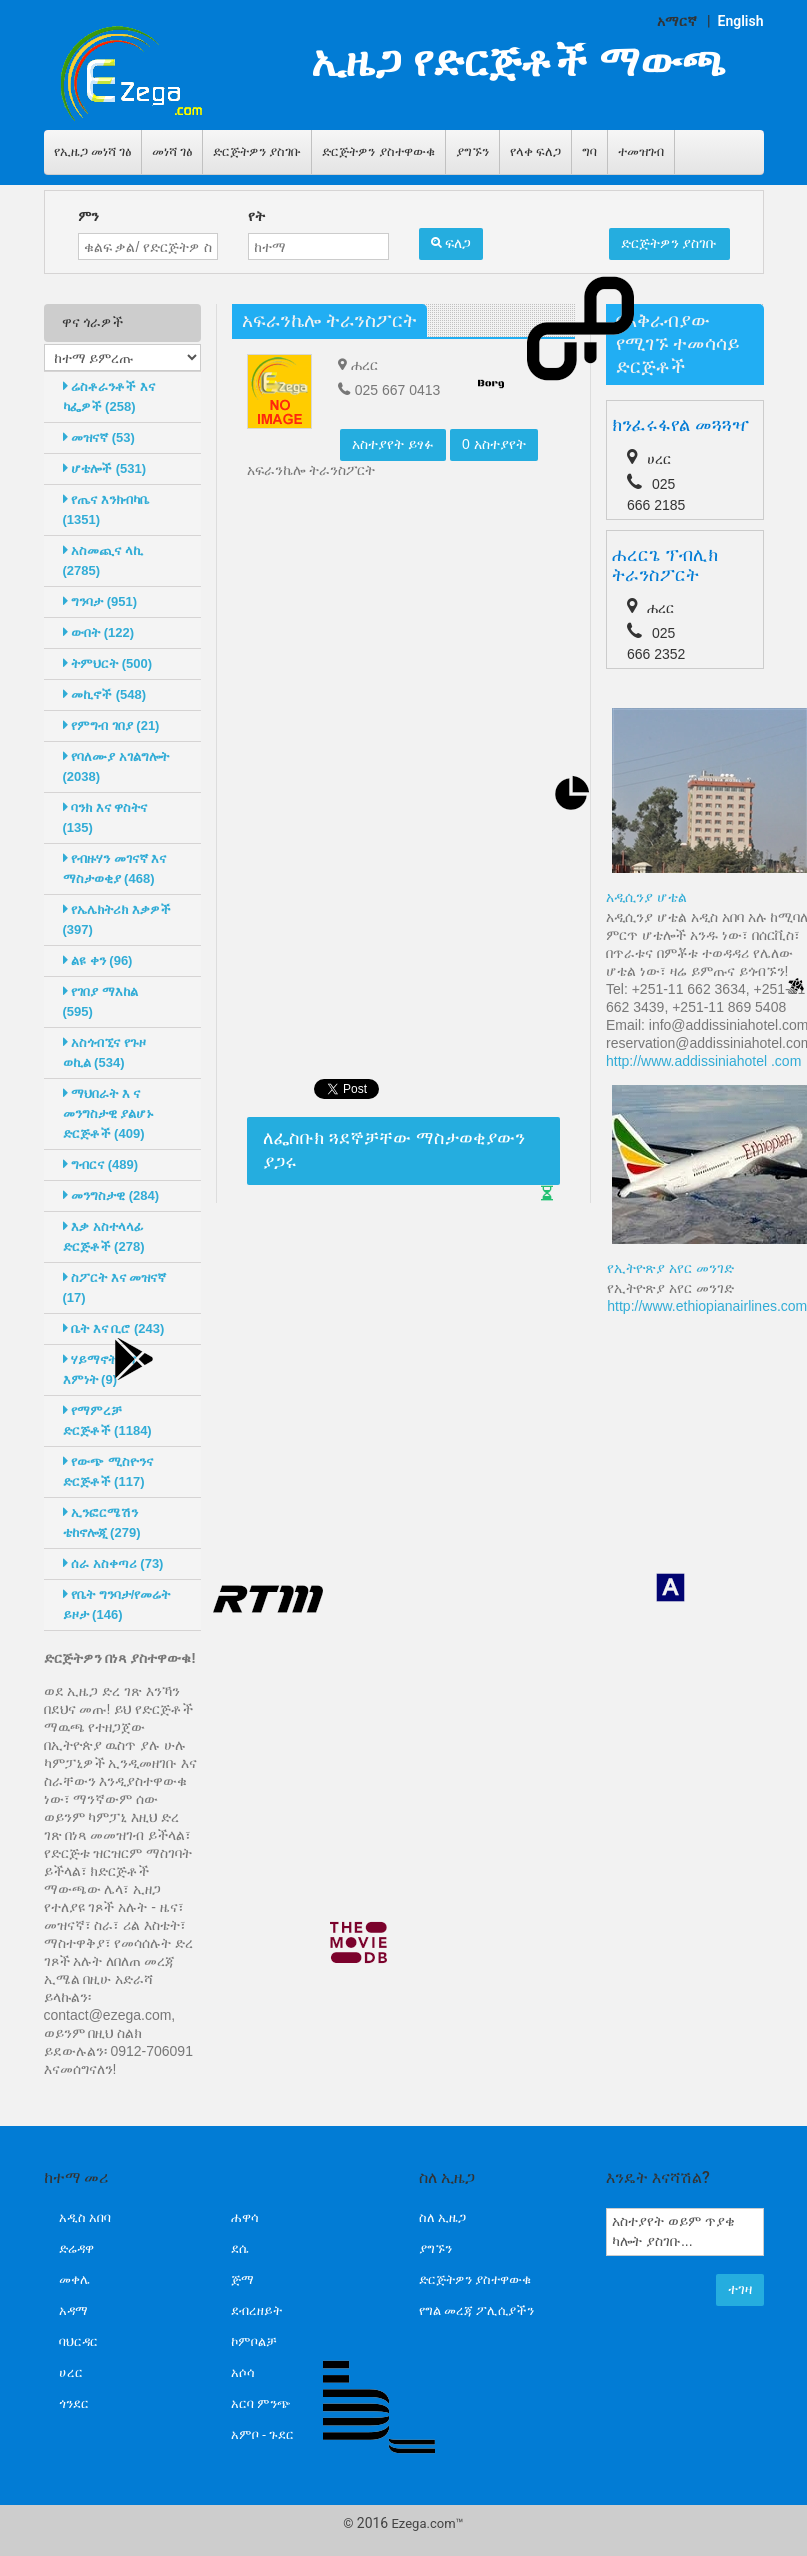 The width and height of the screenshot is (807, 2556). Describe the element at coordinates (796, 986) in the screenshot. I see `jitpack package repository logo` at that location.